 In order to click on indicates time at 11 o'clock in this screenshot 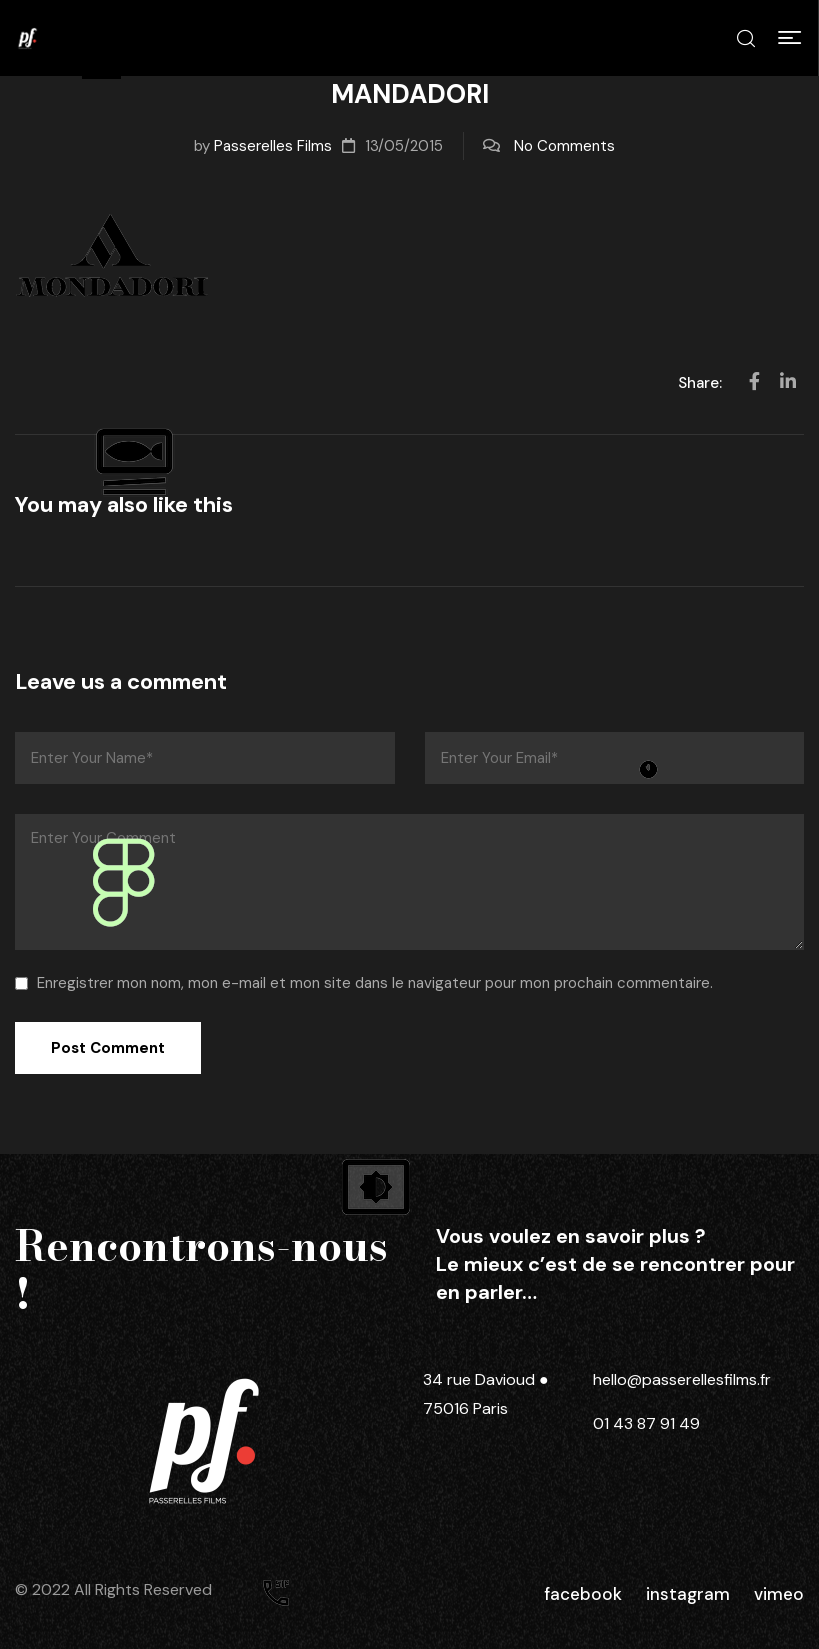, I will do `click(648, 769)`.